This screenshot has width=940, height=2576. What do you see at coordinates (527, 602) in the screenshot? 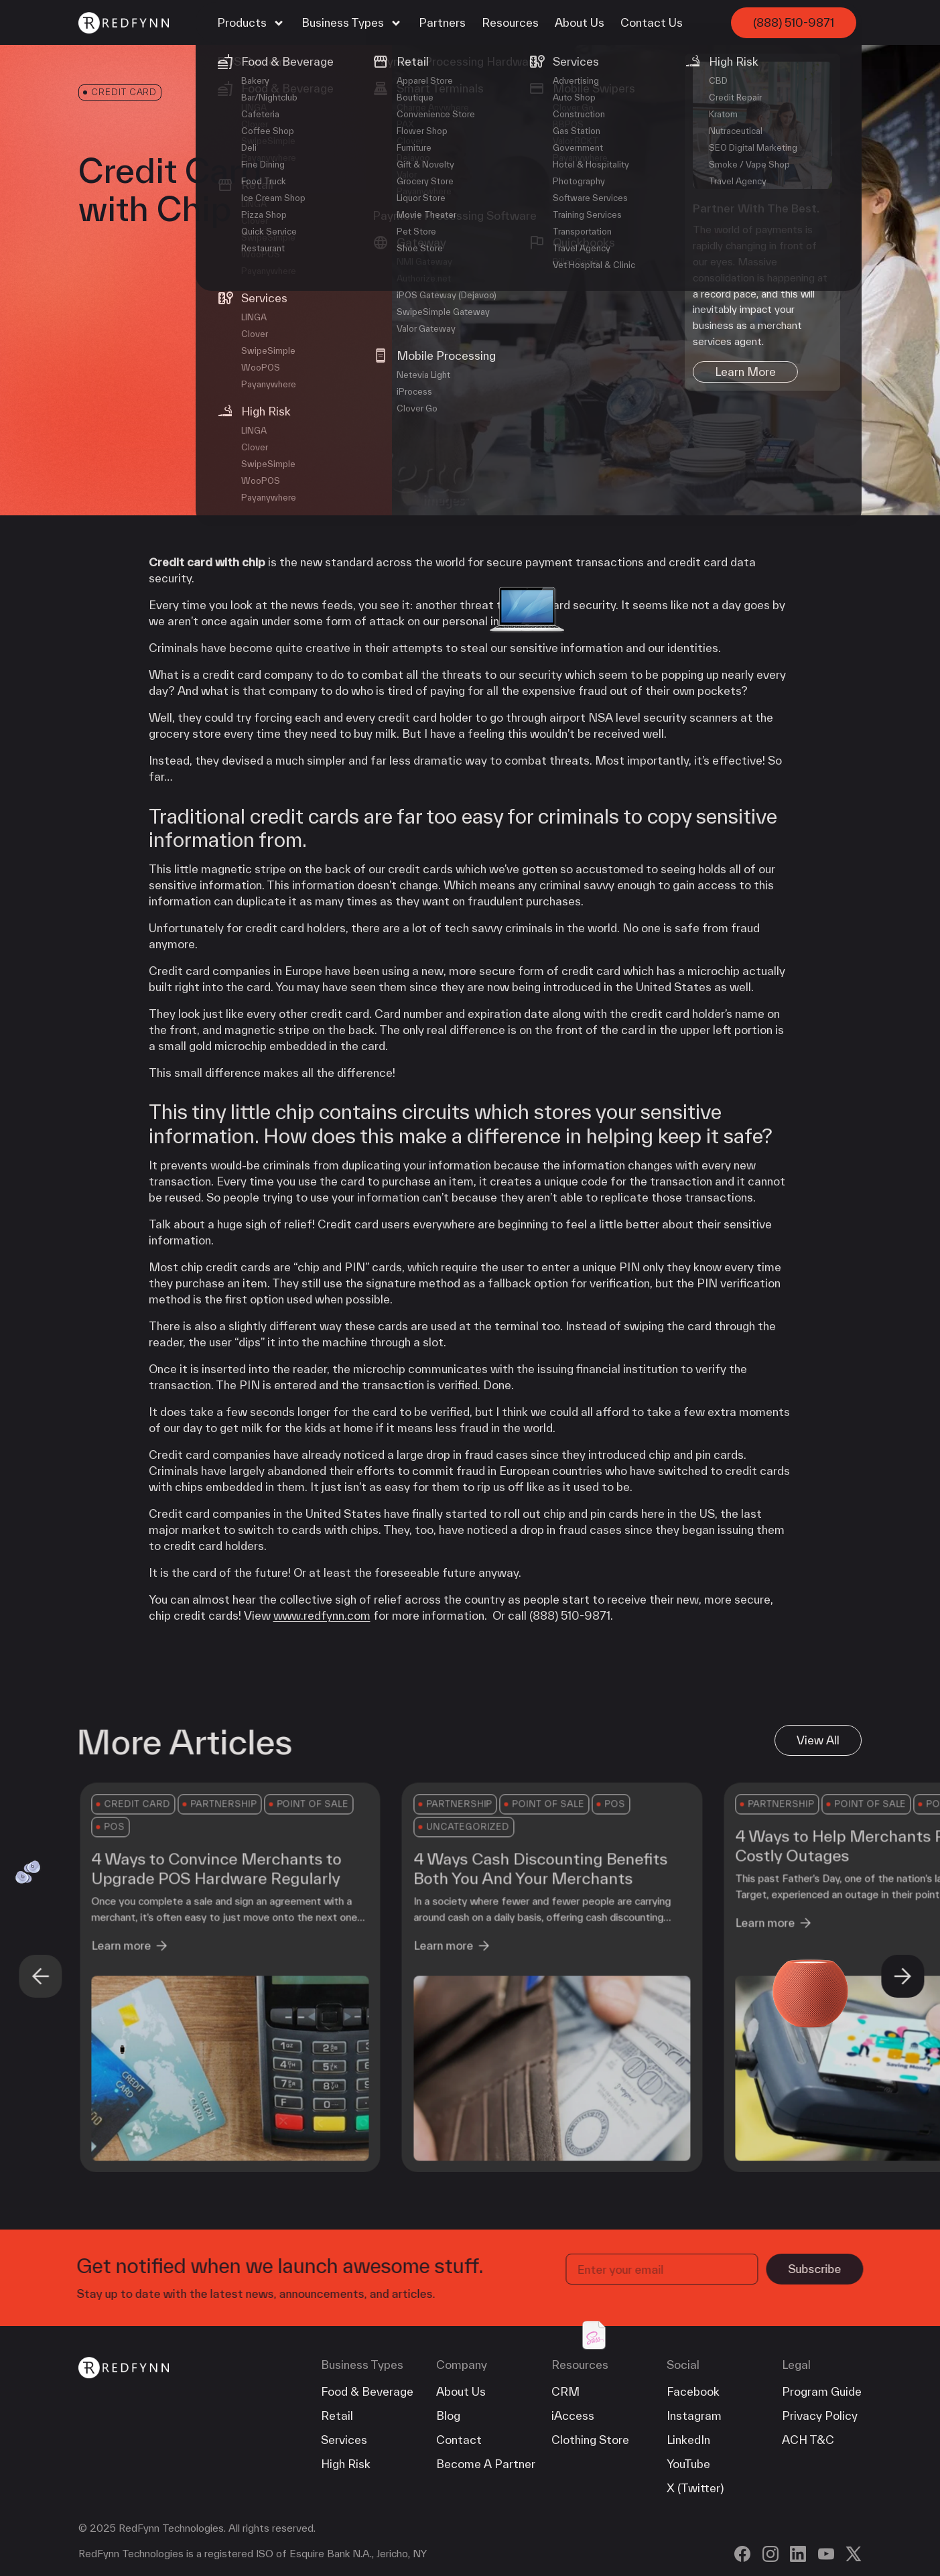
I see `open the computer or my mac view in Finder` at bounding box center [527, 602].